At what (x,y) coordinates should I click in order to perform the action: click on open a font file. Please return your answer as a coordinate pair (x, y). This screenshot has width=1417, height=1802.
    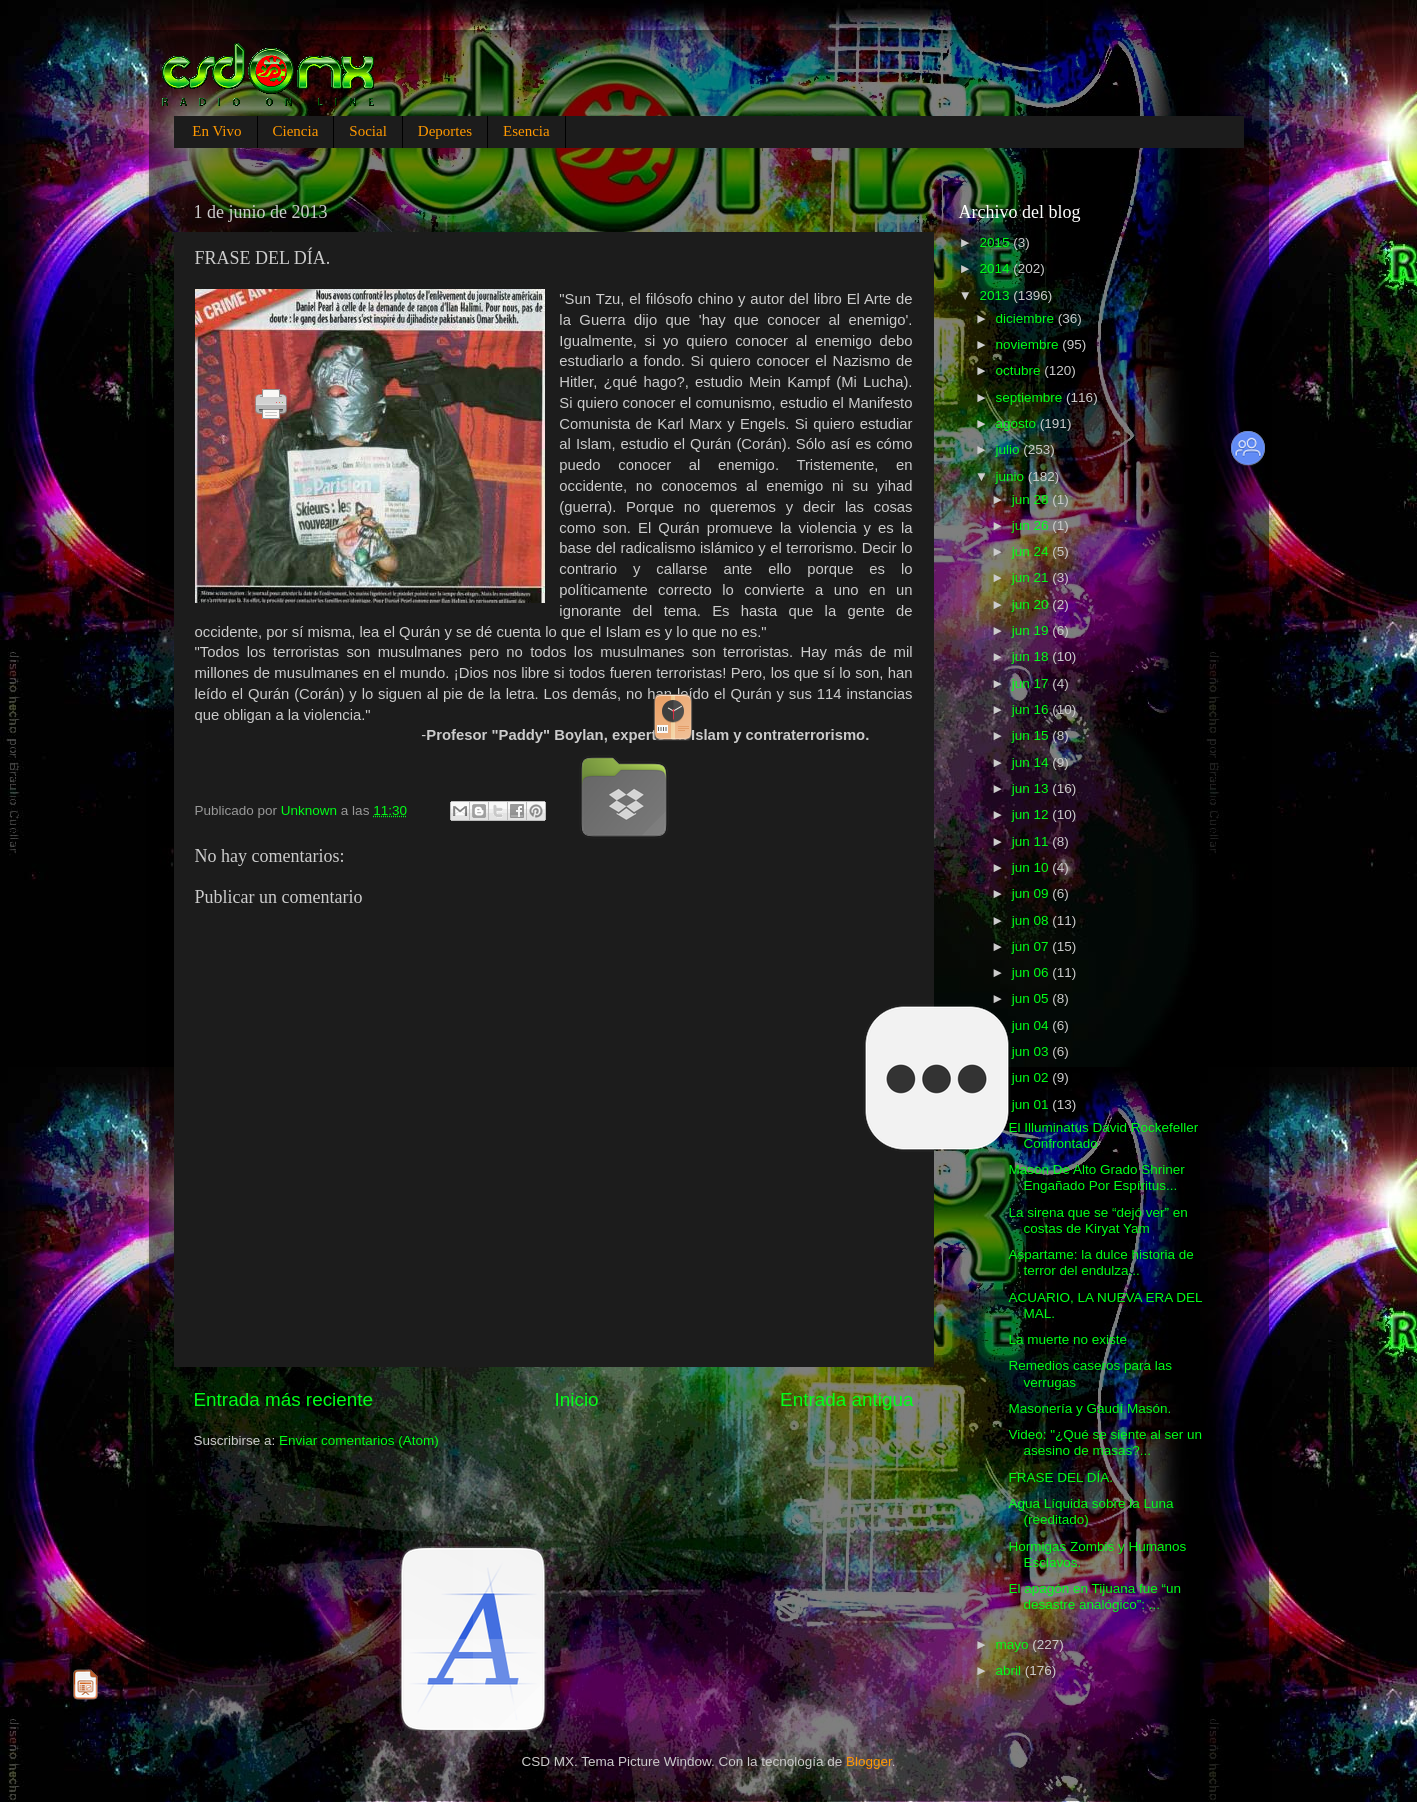
    Looking at the image, I should click on (473, 1639).